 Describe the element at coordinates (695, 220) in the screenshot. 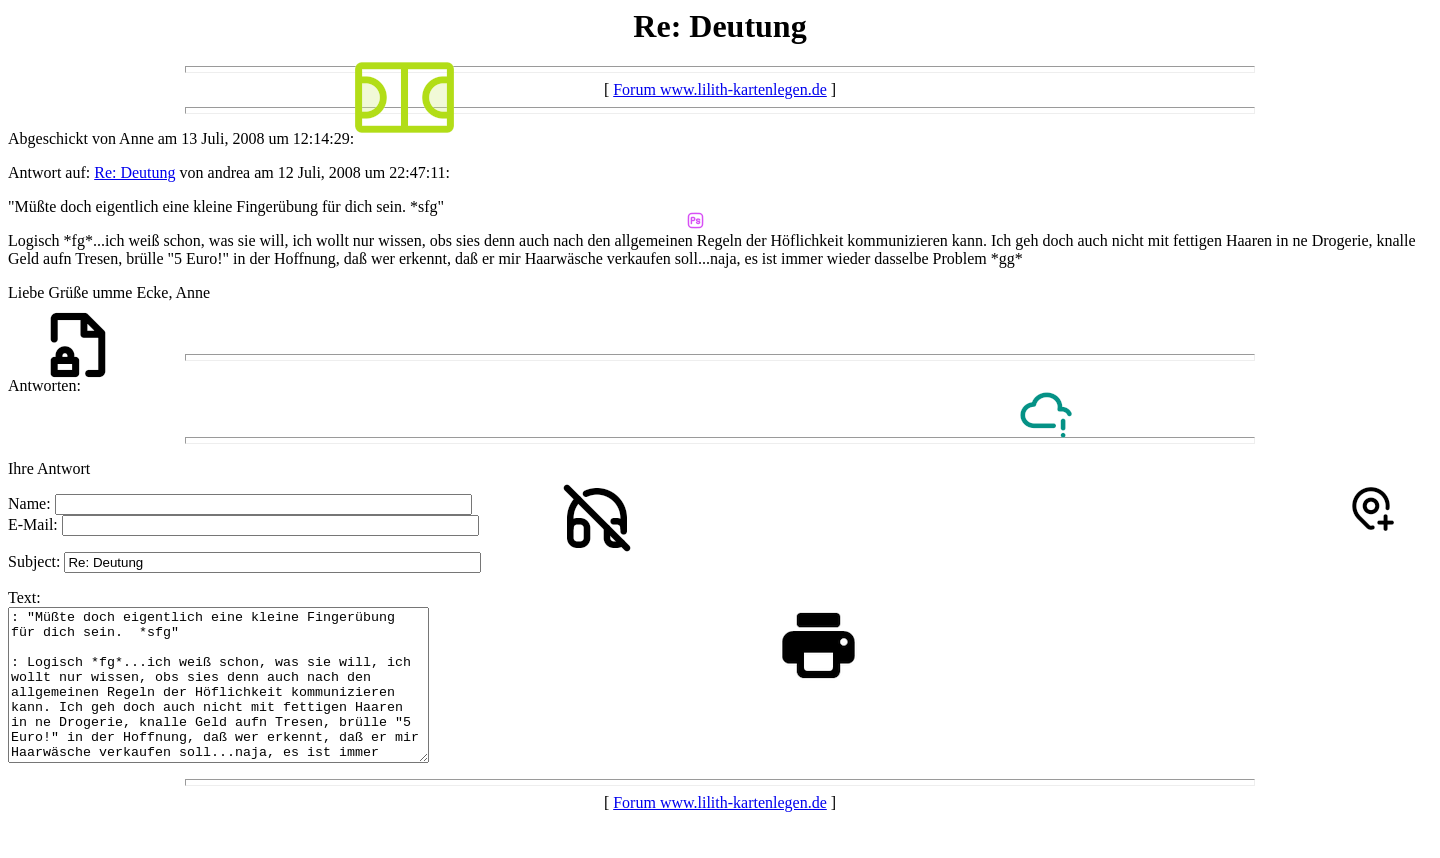

I see `open Adobe Photoshop` at that location.